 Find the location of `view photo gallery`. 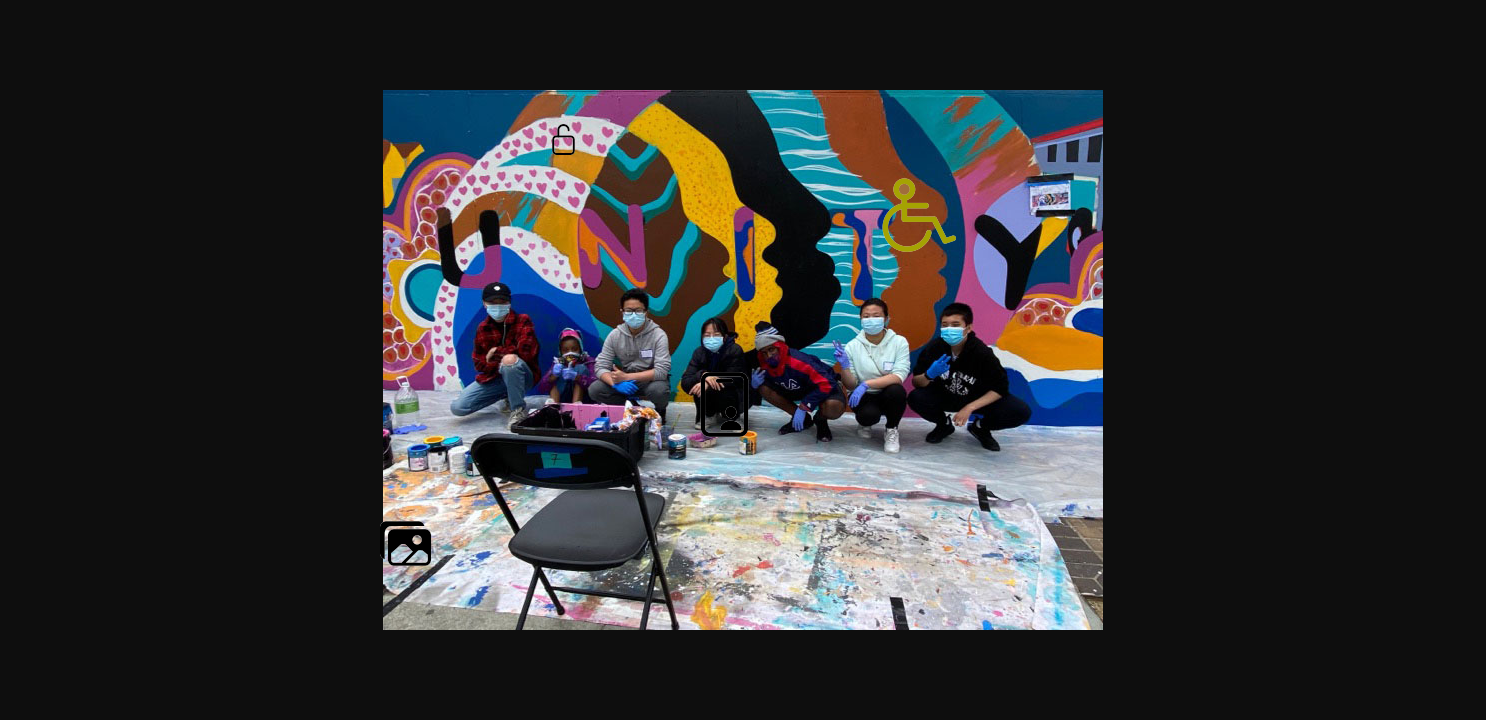

view photo gallery is located at coordinates (405, 543).